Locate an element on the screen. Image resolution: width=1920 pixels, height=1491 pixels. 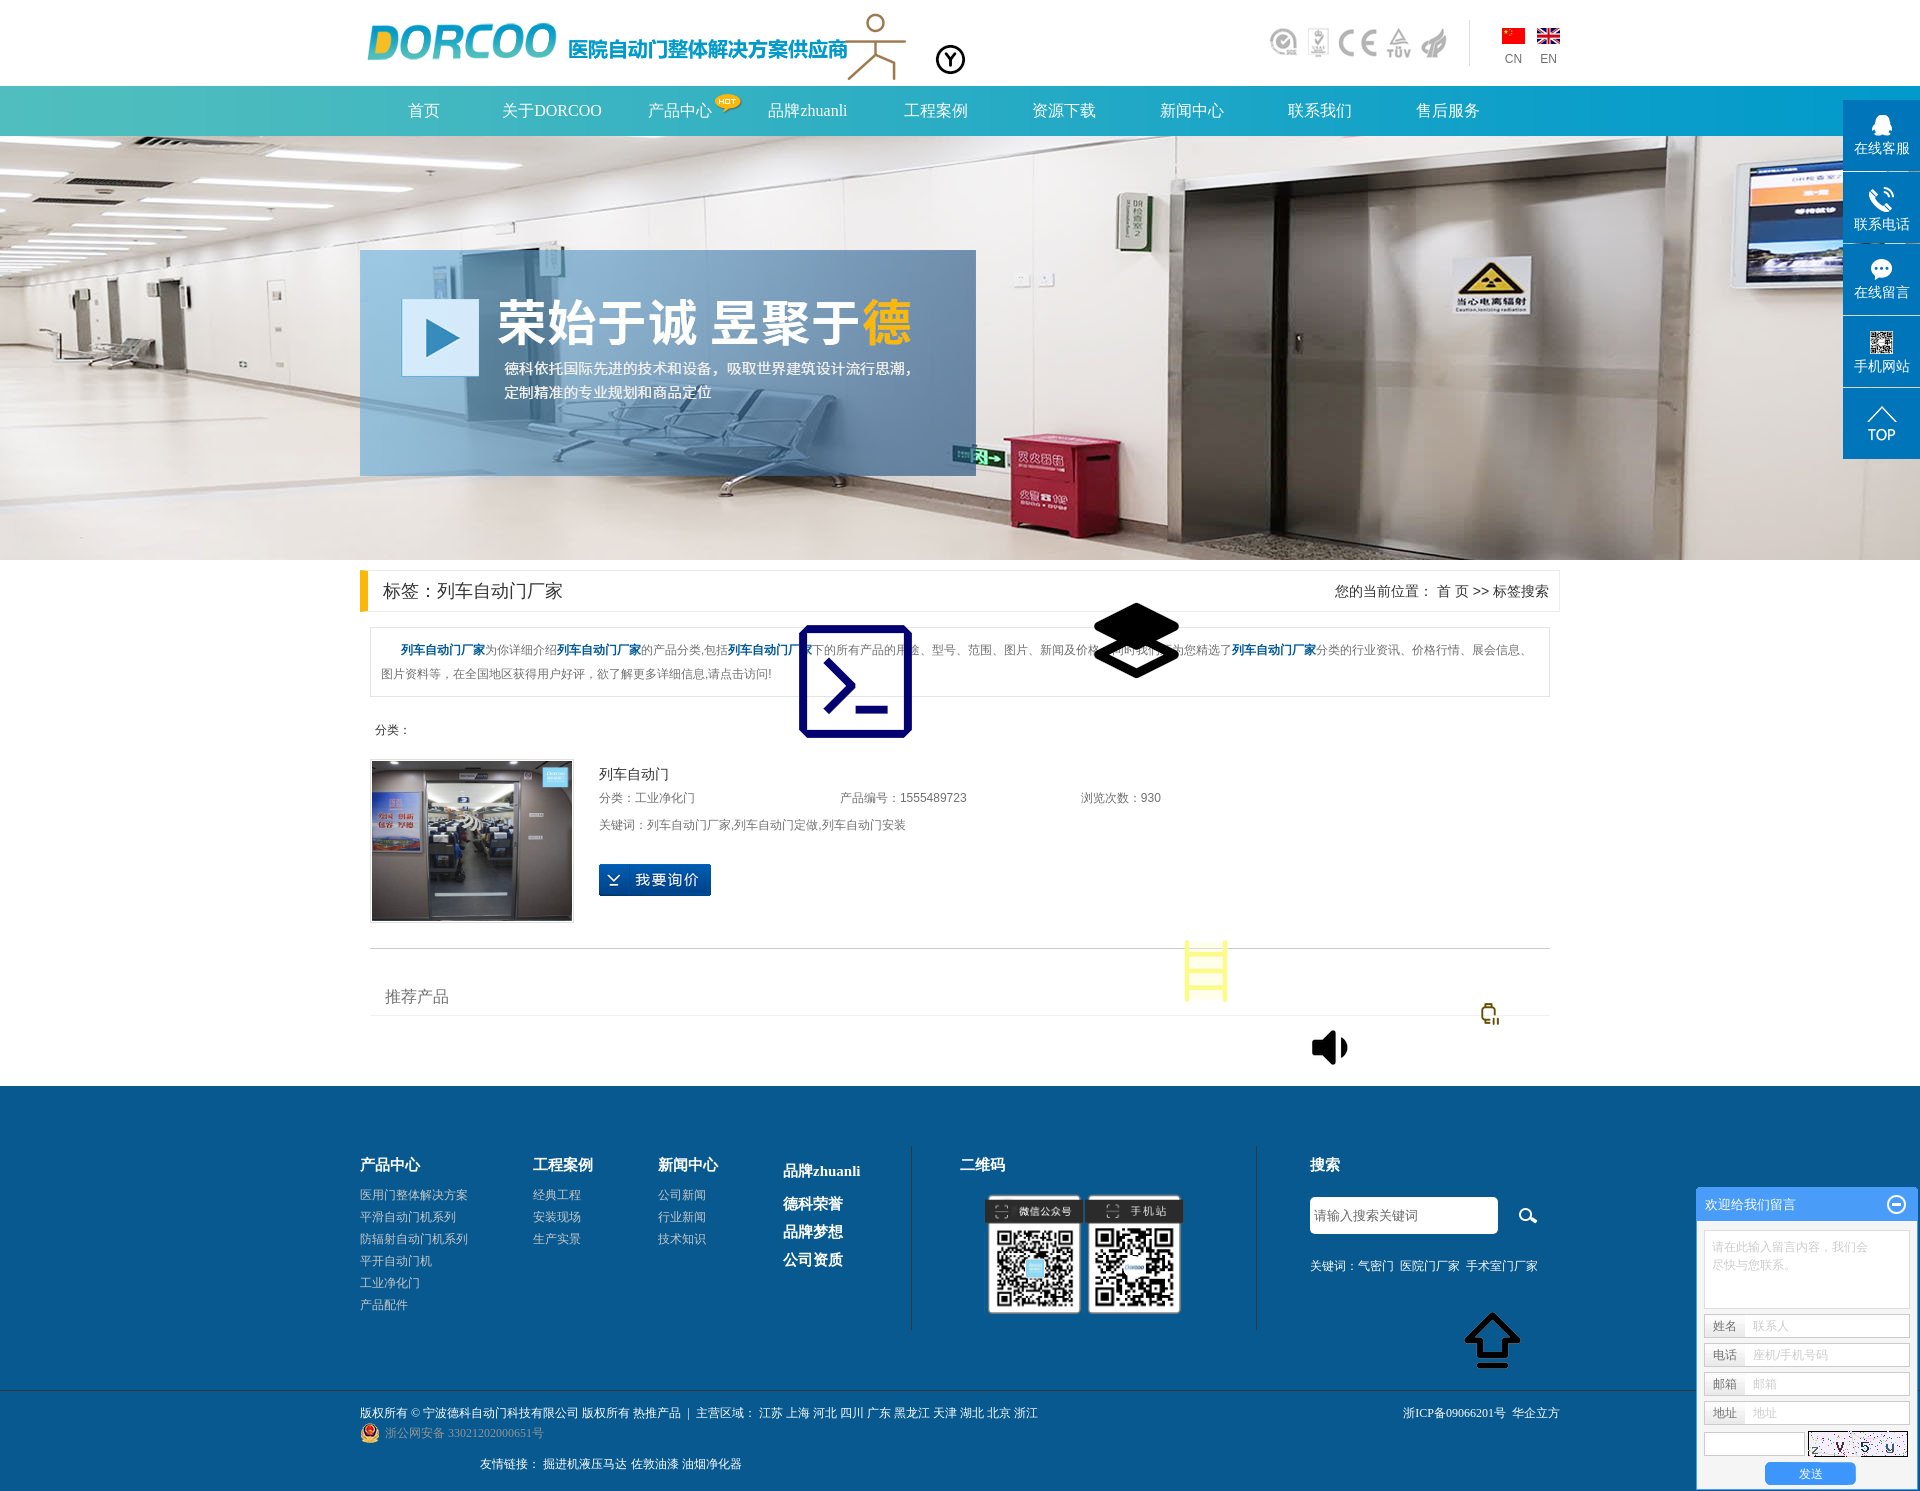
xbox controller Y button indicator is located at coordinates (950, 59).